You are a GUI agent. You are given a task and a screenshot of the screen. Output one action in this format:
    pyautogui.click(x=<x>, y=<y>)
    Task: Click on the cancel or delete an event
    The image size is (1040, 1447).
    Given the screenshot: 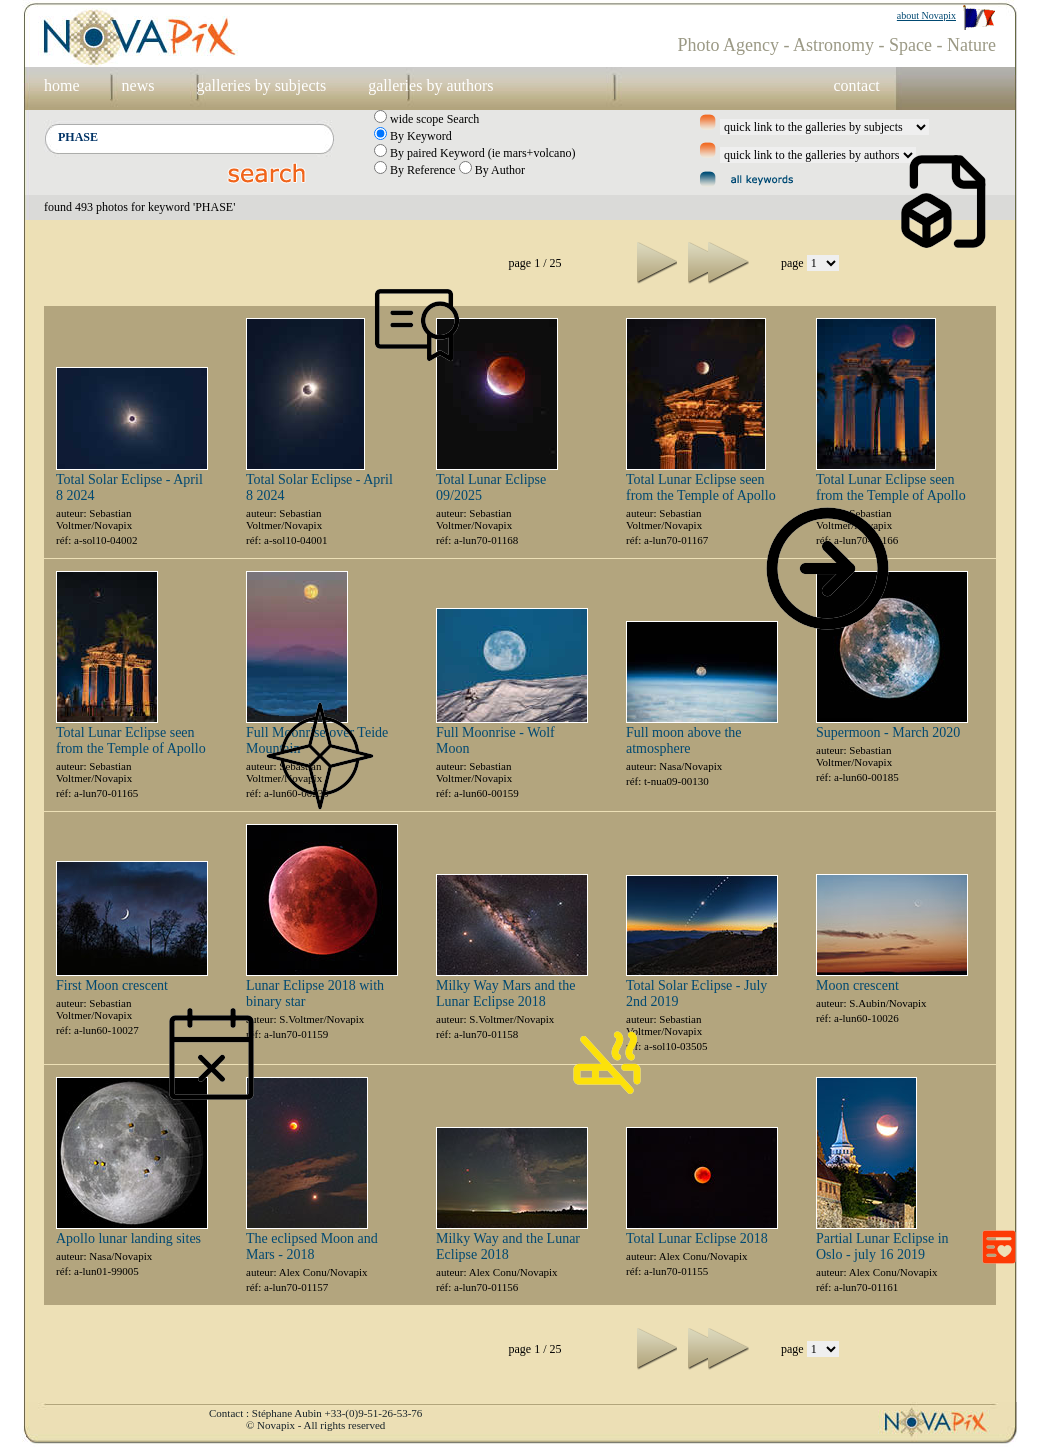 What is the action you would take?
    pyautogui.click(x=211, y=1057)
    